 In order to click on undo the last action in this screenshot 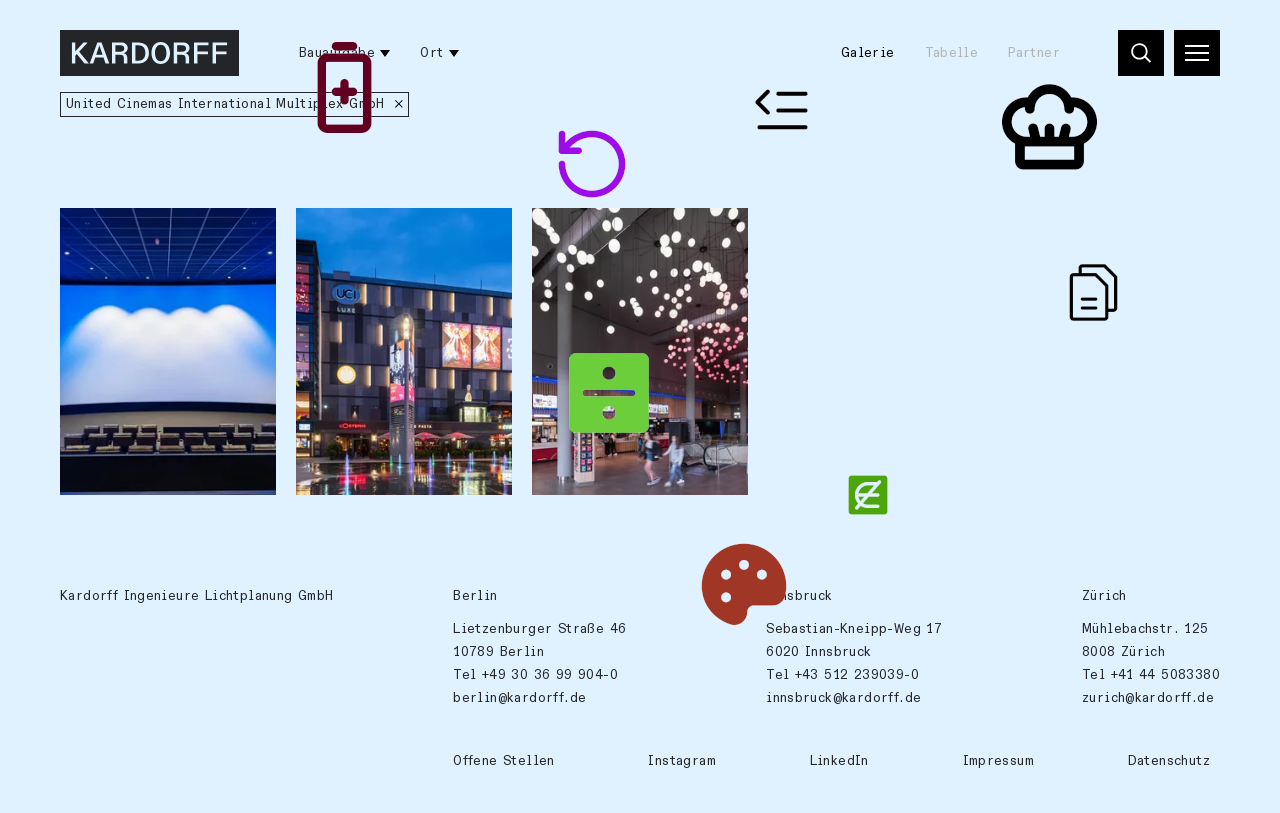, I will do `click(592, 164)`.